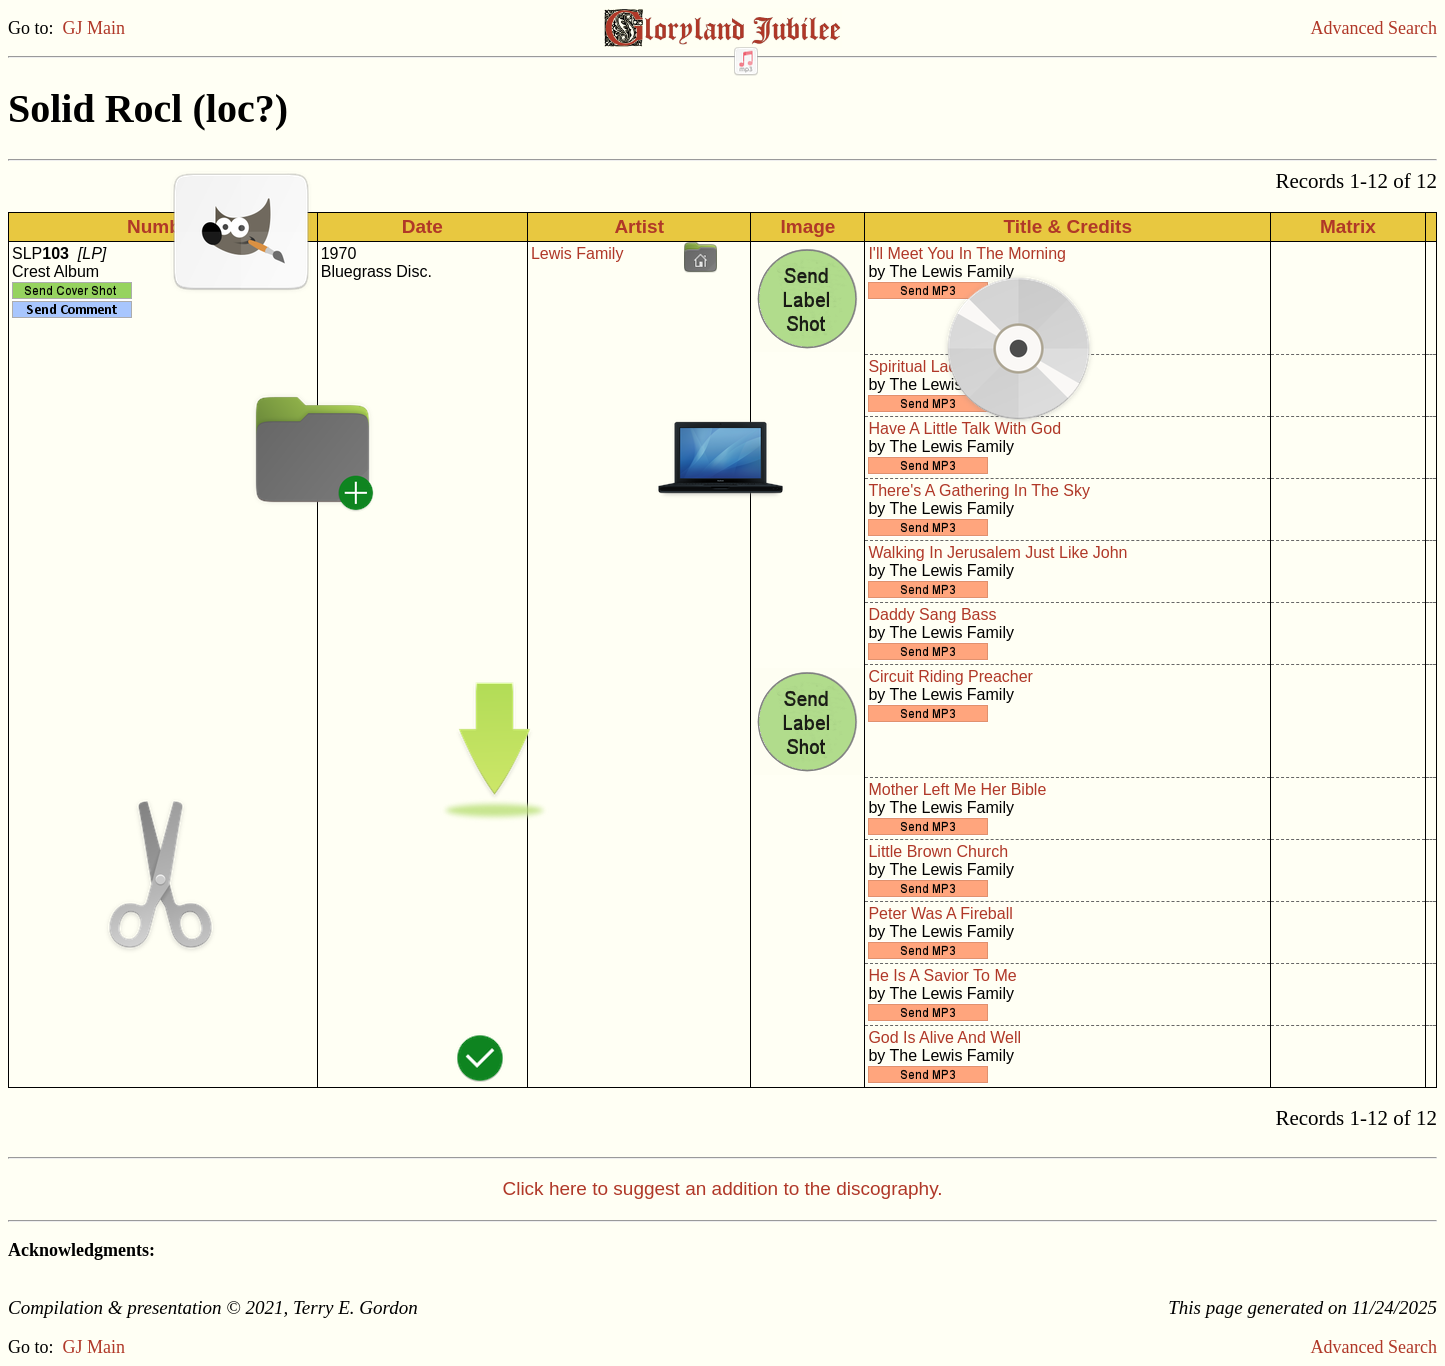  Describe the element at coordinates (241, 227) in the screenshot. I see `open a GIMP image file` at that location.